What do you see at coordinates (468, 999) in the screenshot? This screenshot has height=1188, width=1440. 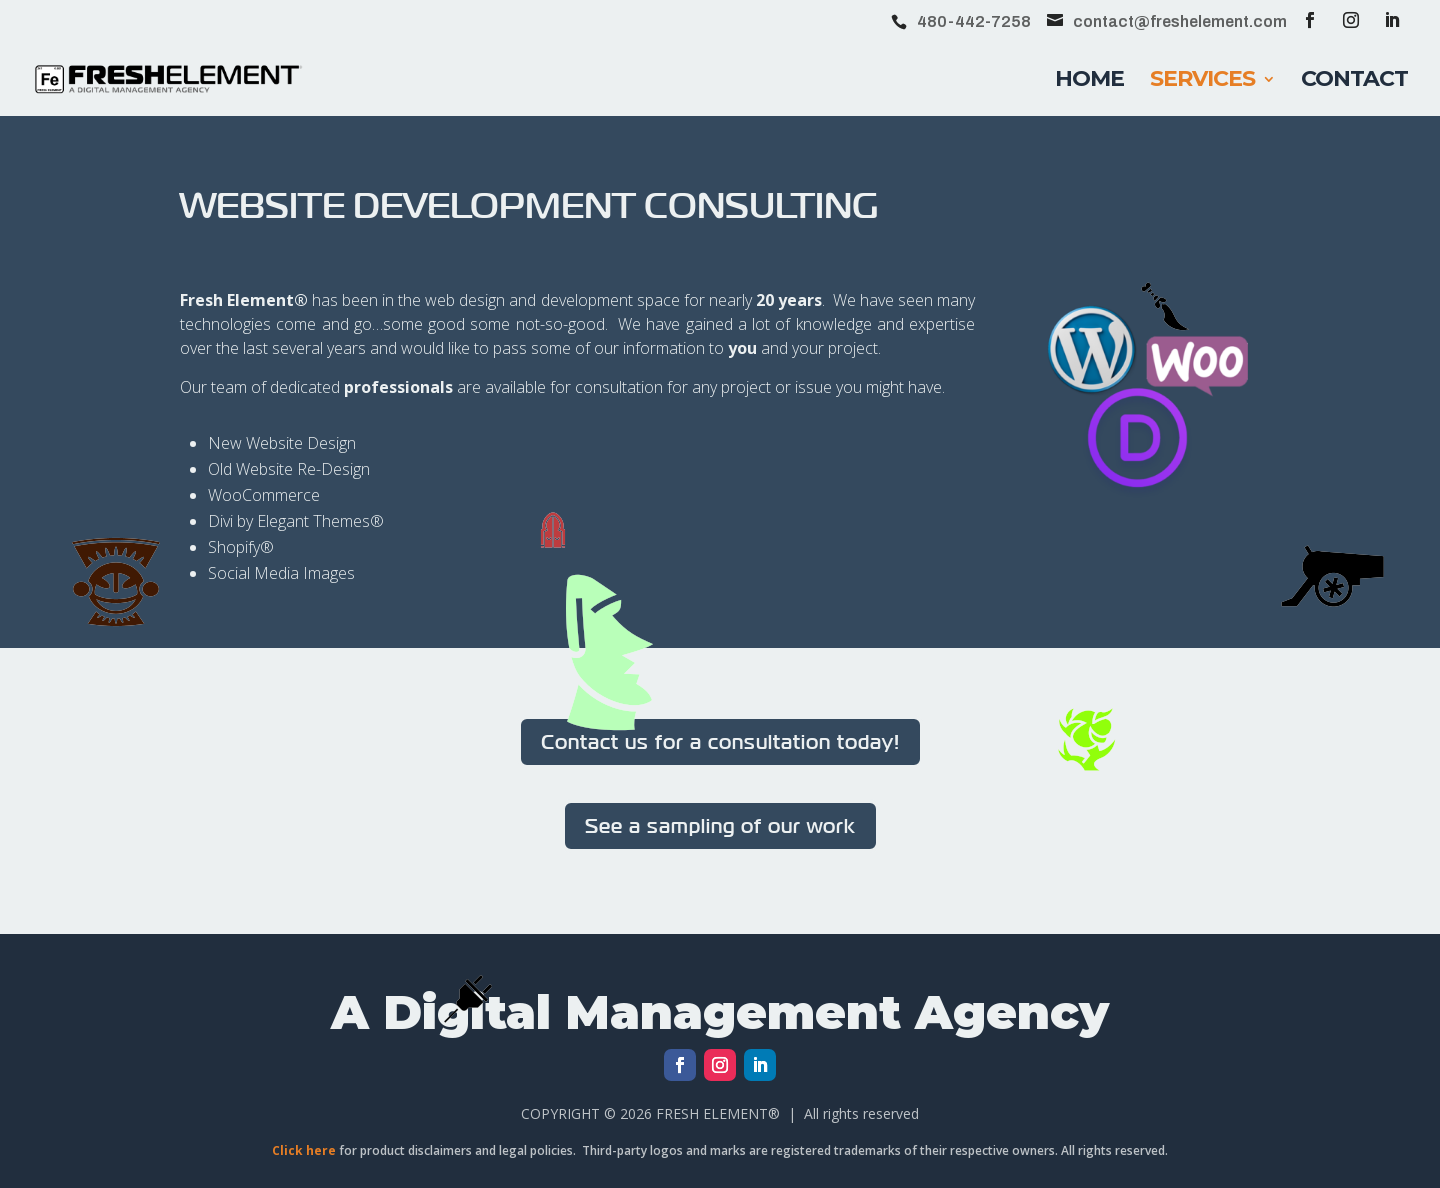 I see `connect to a power source` at bounding box center [468, 999].